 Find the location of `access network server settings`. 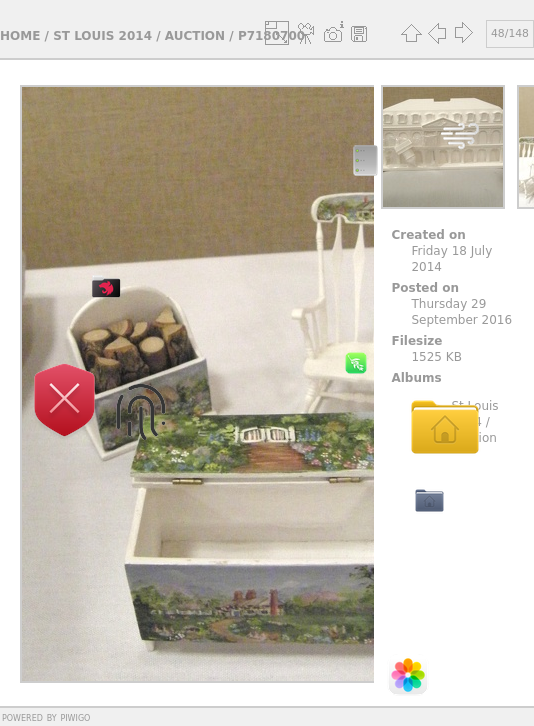

access network server settings is located at coordinates (365, 160).